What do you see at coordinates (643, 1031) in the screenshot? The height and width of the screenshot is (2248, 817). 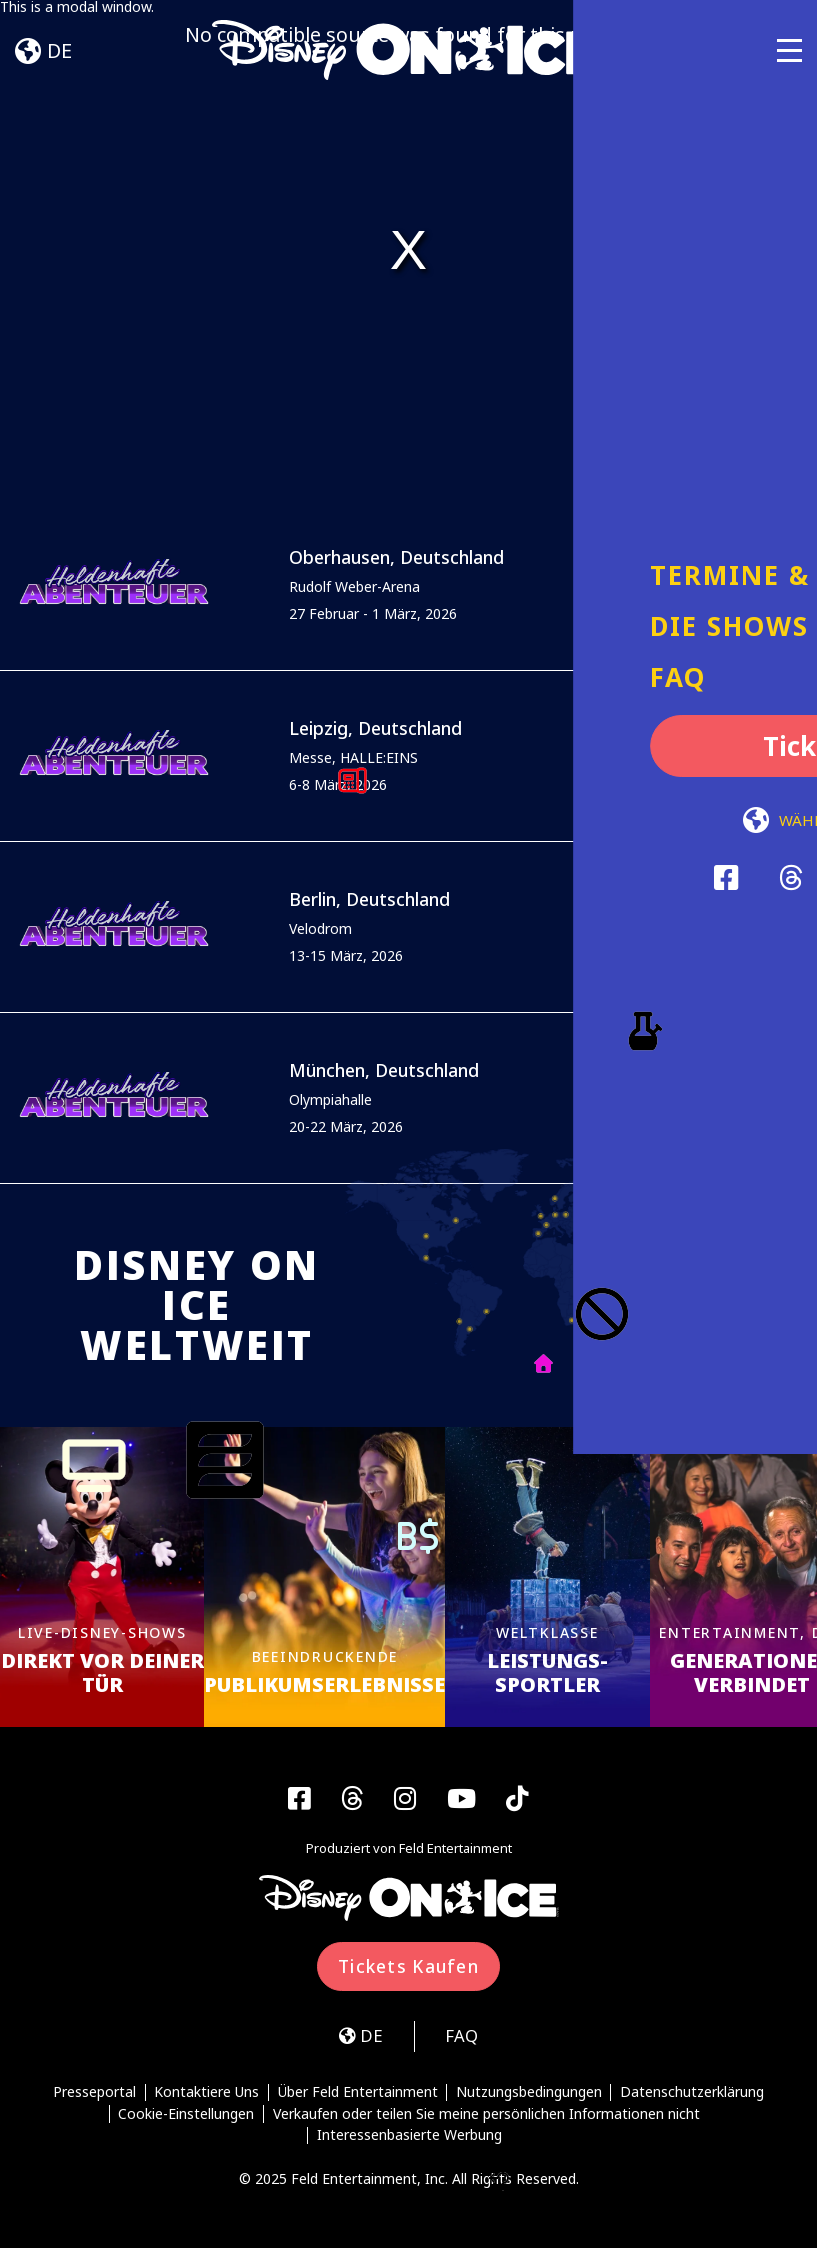 I see `access cannabis or smoking-related content` at bounding box center [643, 1031].